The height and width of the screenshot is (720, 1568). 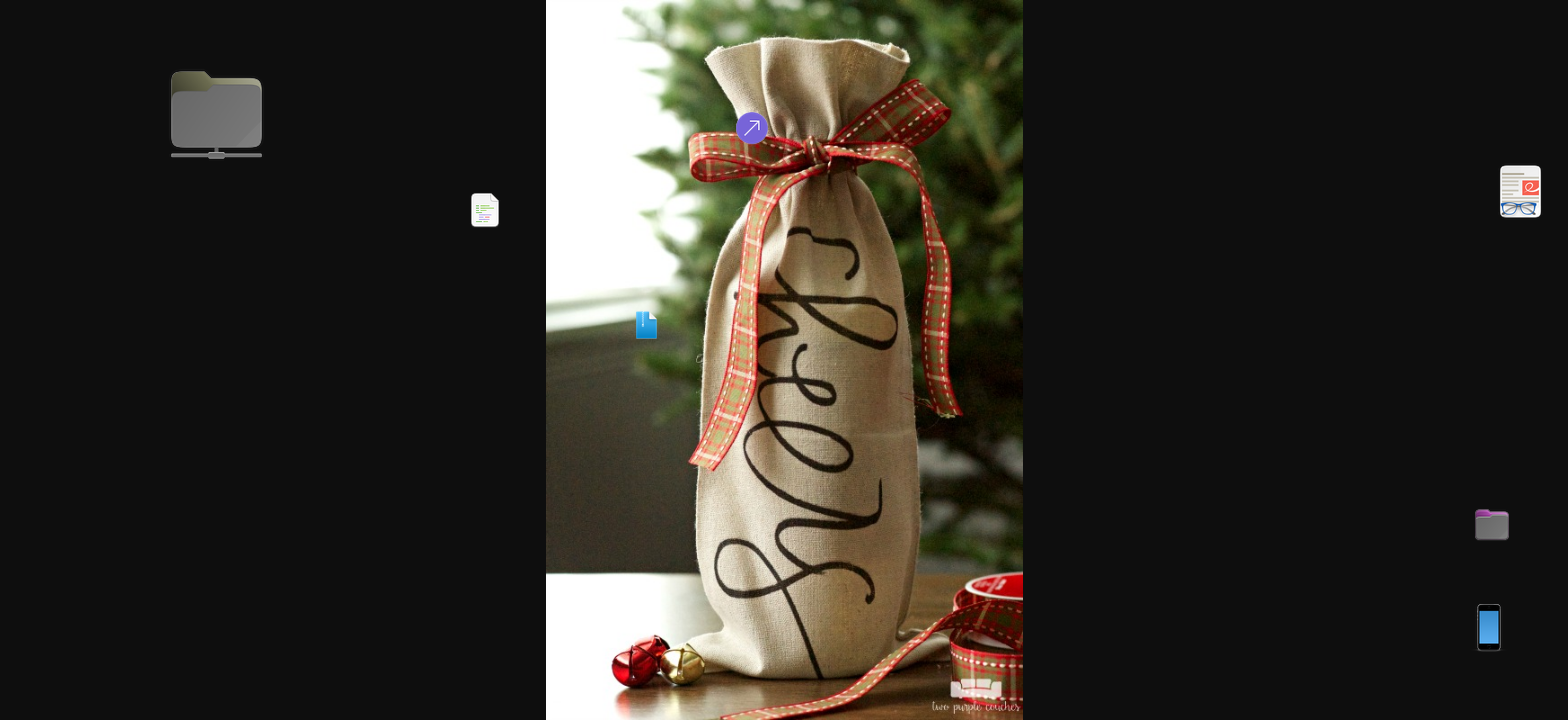 I want to click on access files stored on a remote server, so click(x=216, y=113).